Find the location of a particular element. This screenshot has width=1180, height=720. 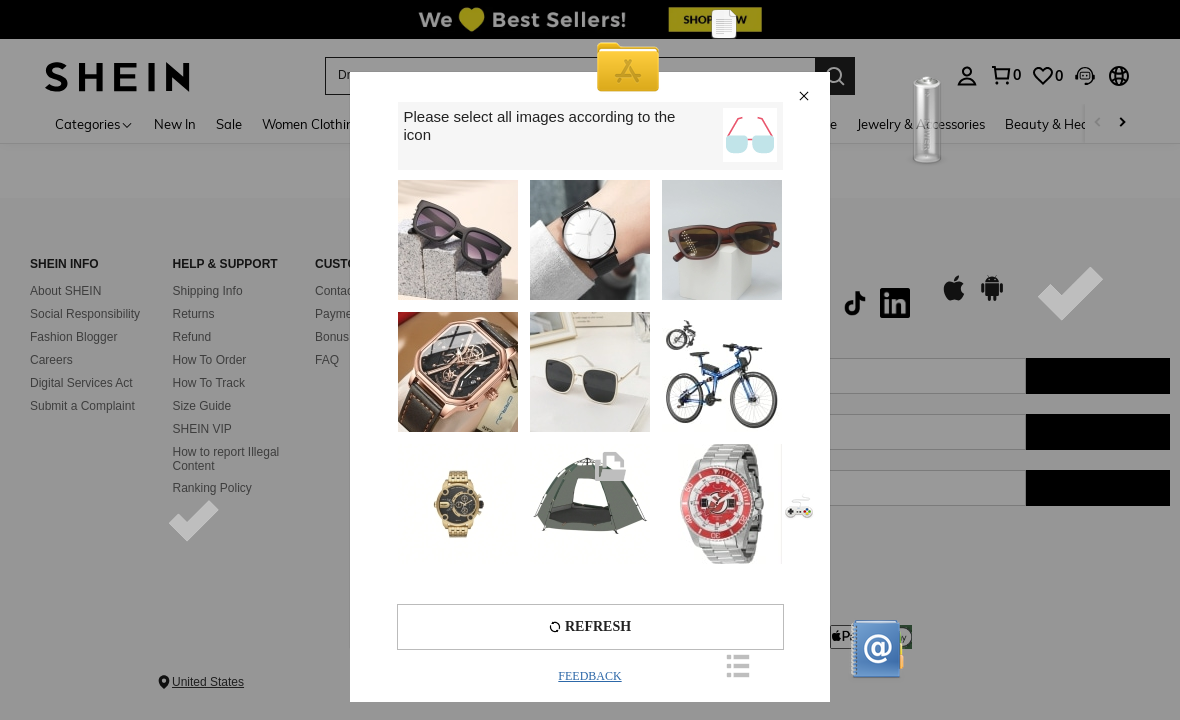

open a document from files is located at coordinates (610, 465).